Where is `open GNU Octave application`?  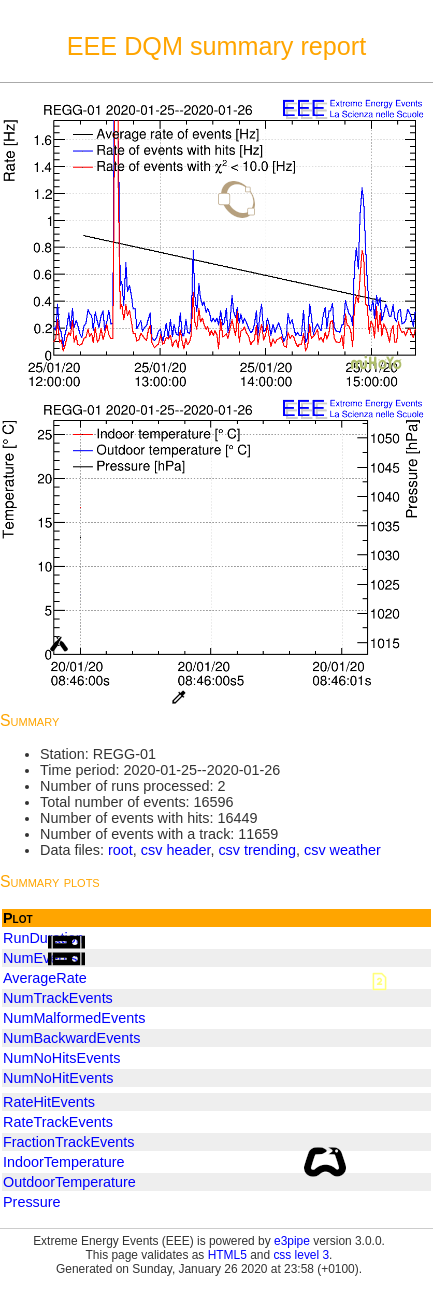 open GNU Octave application is located at coordinates (236, 199).